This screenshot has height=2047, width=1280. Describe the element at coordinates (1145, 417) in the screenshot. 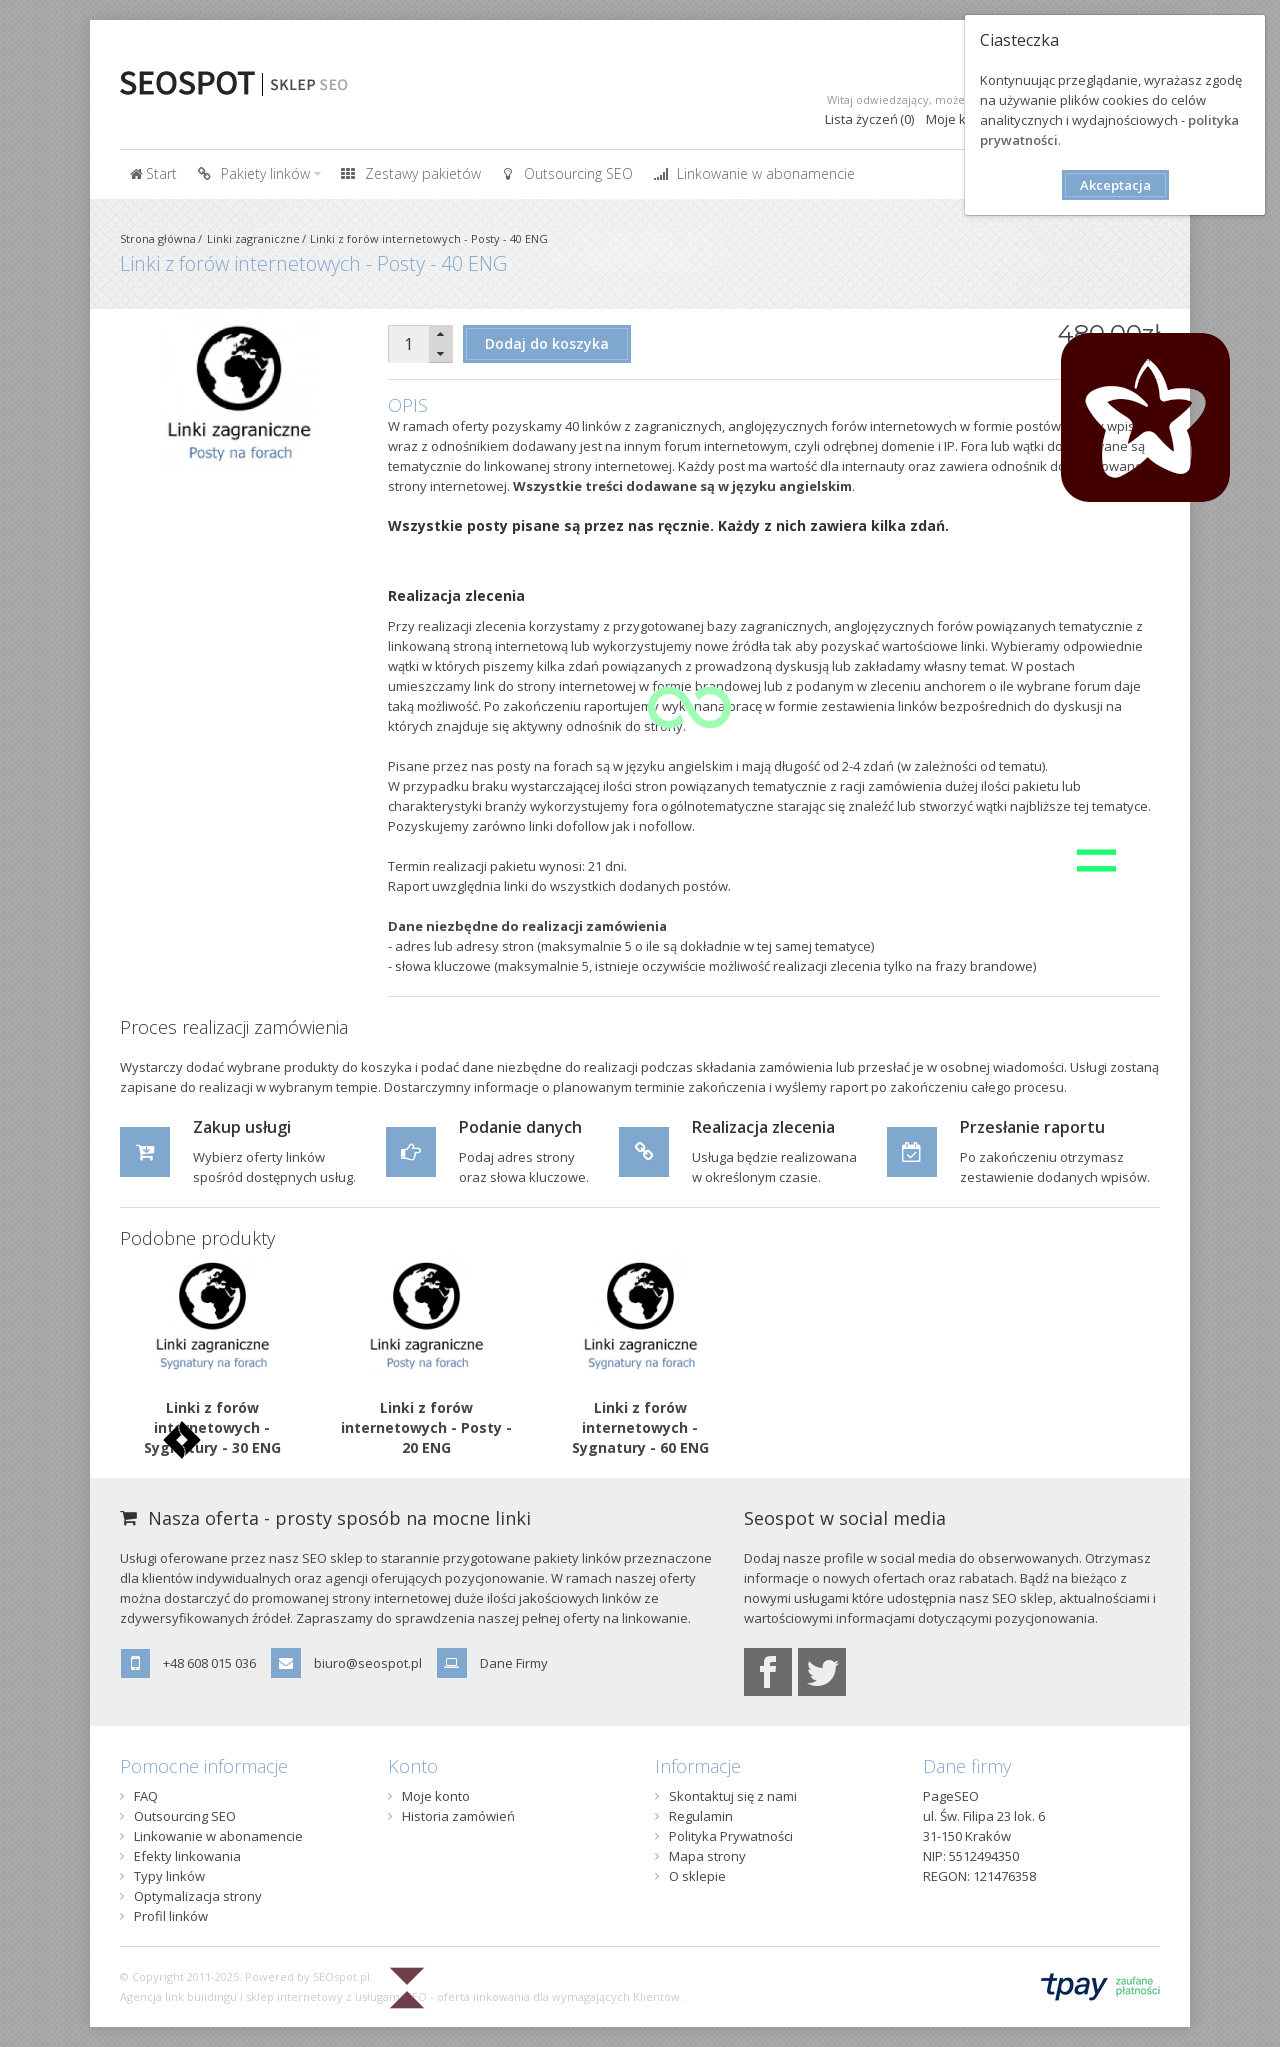

I see `open the Twinkly smart lights app` at that location.